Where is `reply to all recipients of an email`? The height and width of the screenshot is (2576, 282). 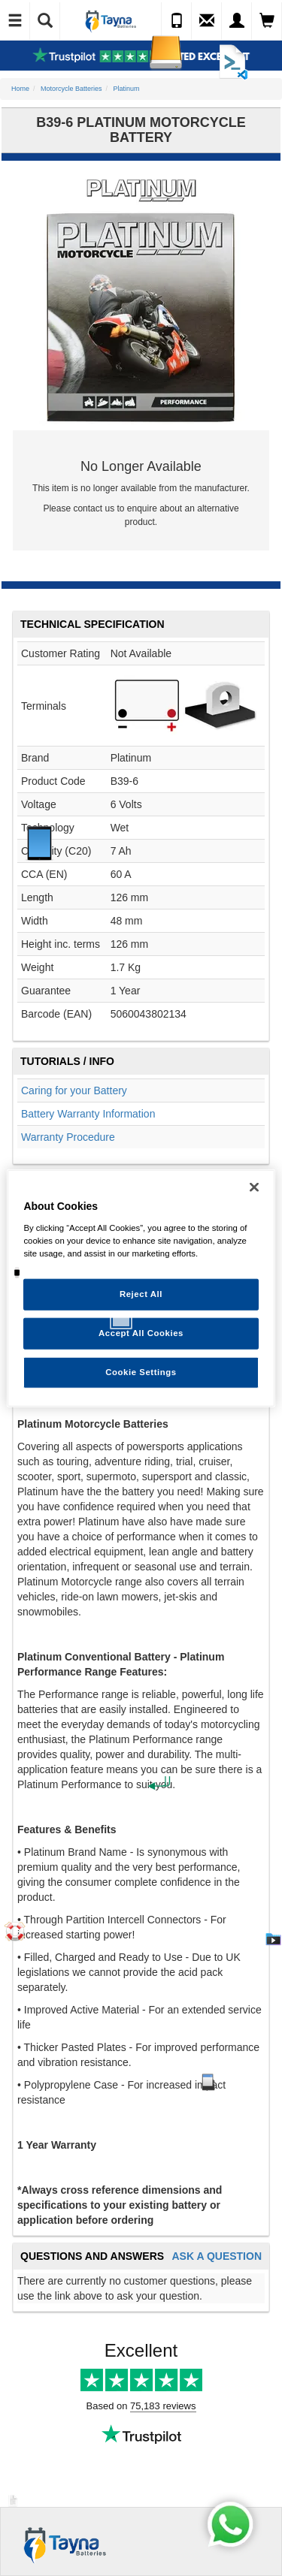 reply to all recipients of an email is located at coordinates (159, 1783).